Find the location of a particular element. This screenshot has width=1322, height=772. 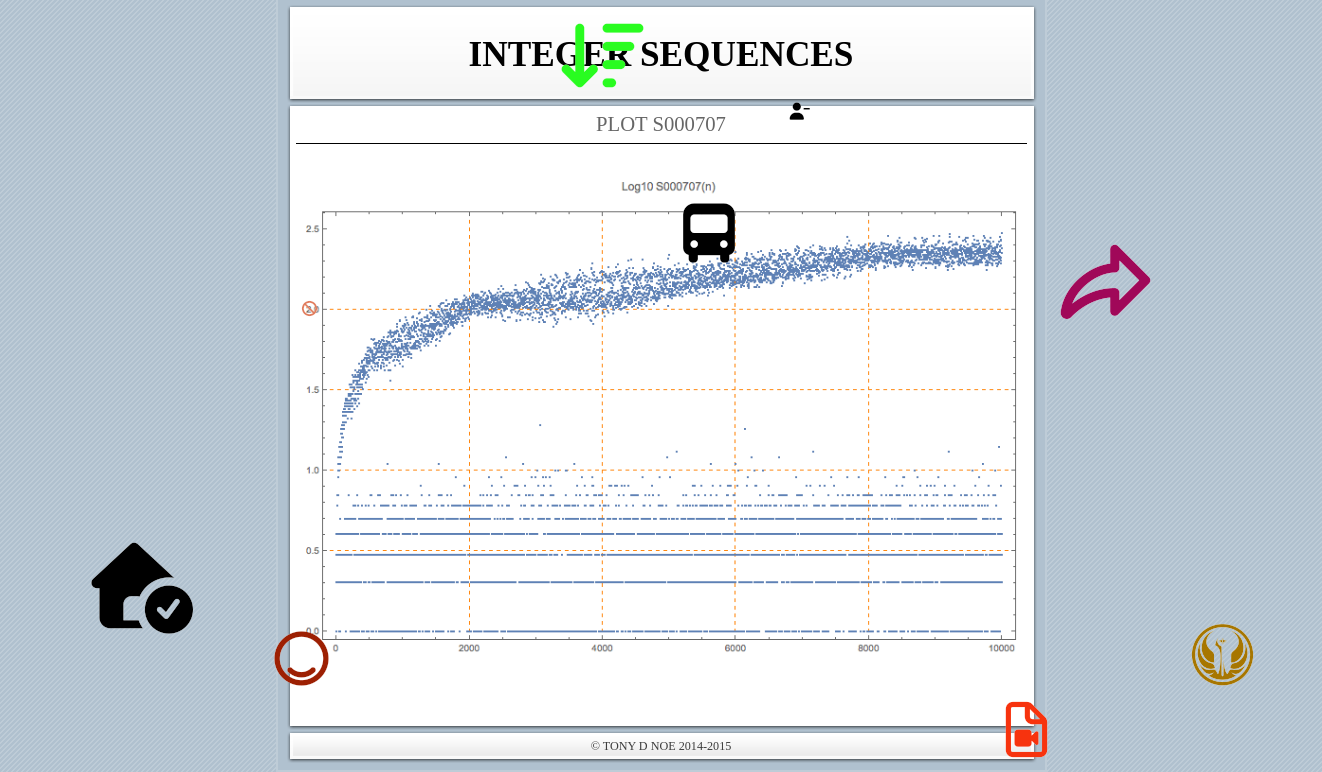

home verification complete is located at coordinates (139, 585).